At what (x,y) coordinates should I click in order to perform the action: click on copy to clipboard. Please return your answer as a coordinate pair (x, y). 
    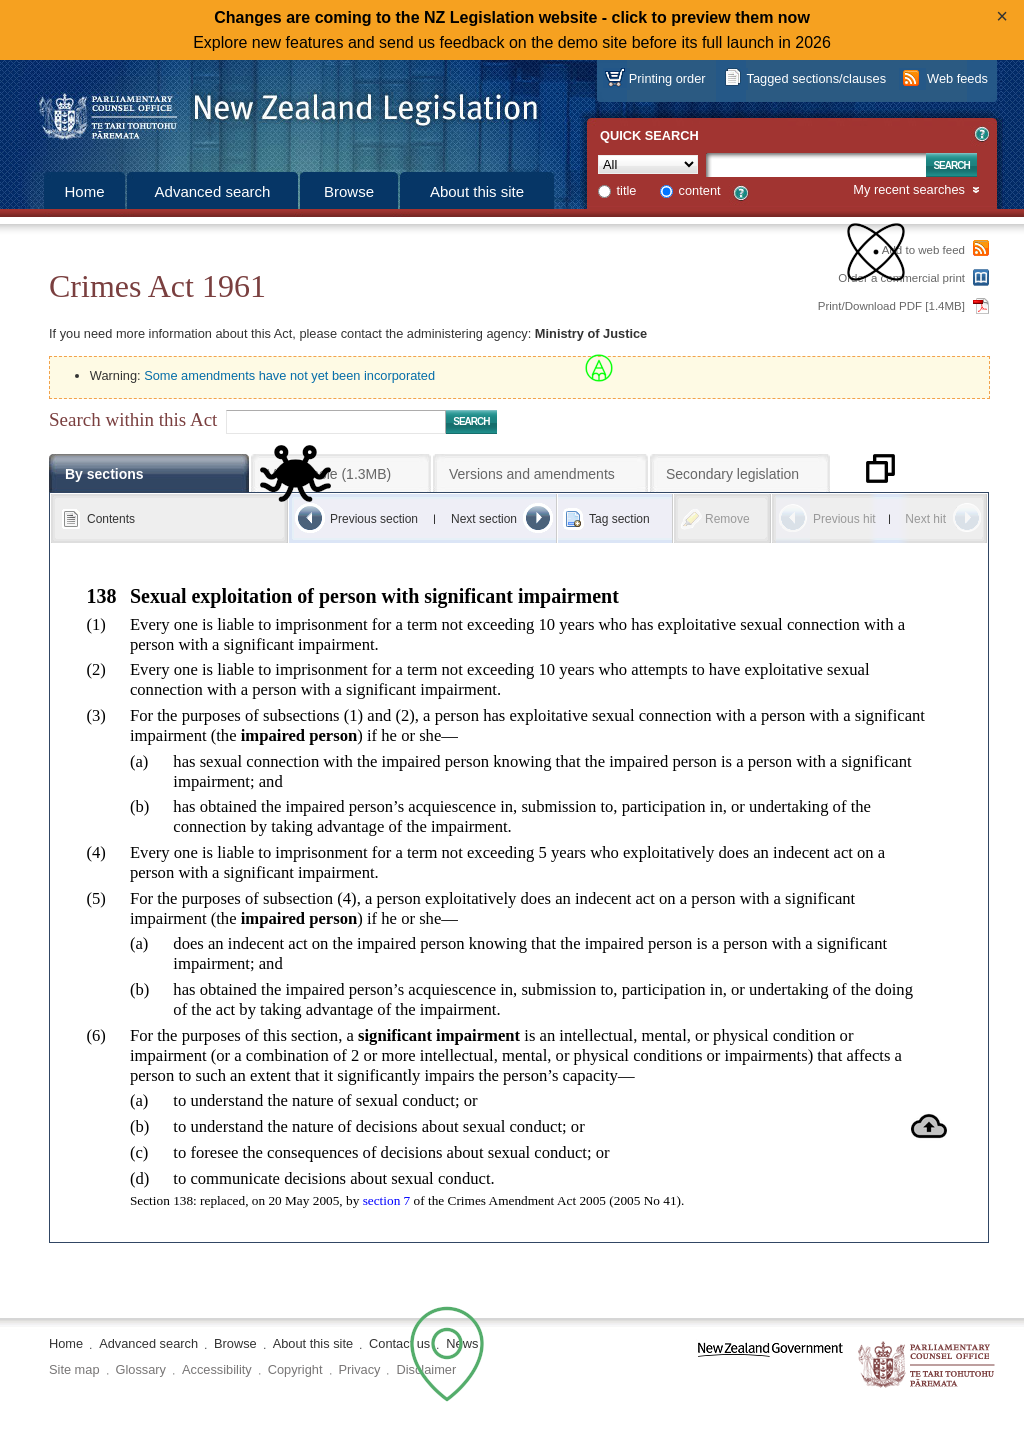
    Looking at the image, I should click on (880, 468).